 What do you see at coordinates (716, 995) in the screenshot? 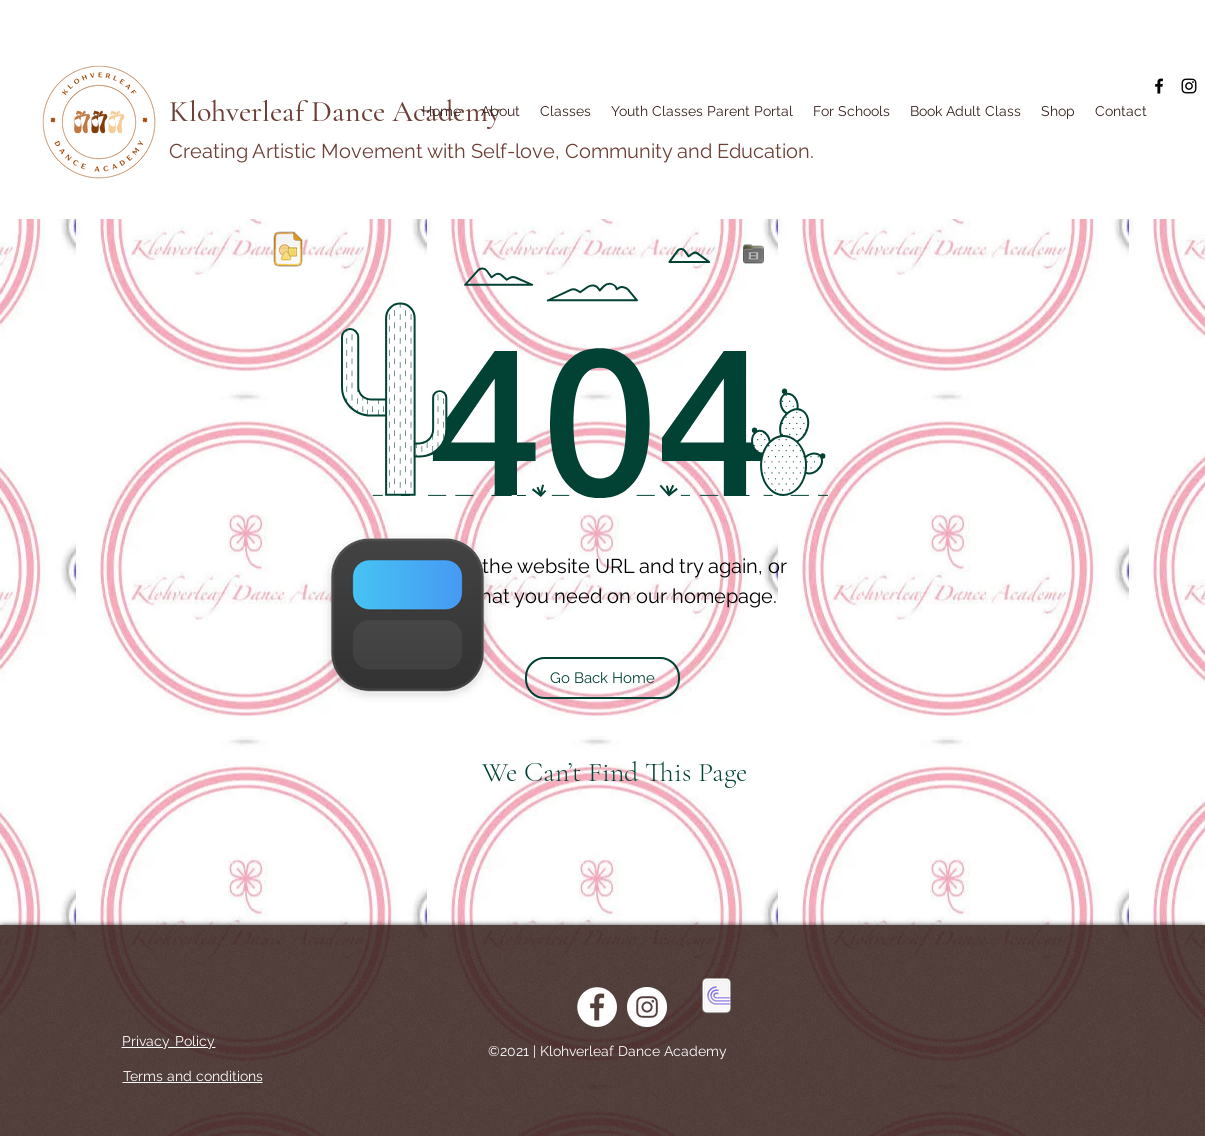
I see `indicates a bittorrent torrent file` at bounding box center [716, 995].